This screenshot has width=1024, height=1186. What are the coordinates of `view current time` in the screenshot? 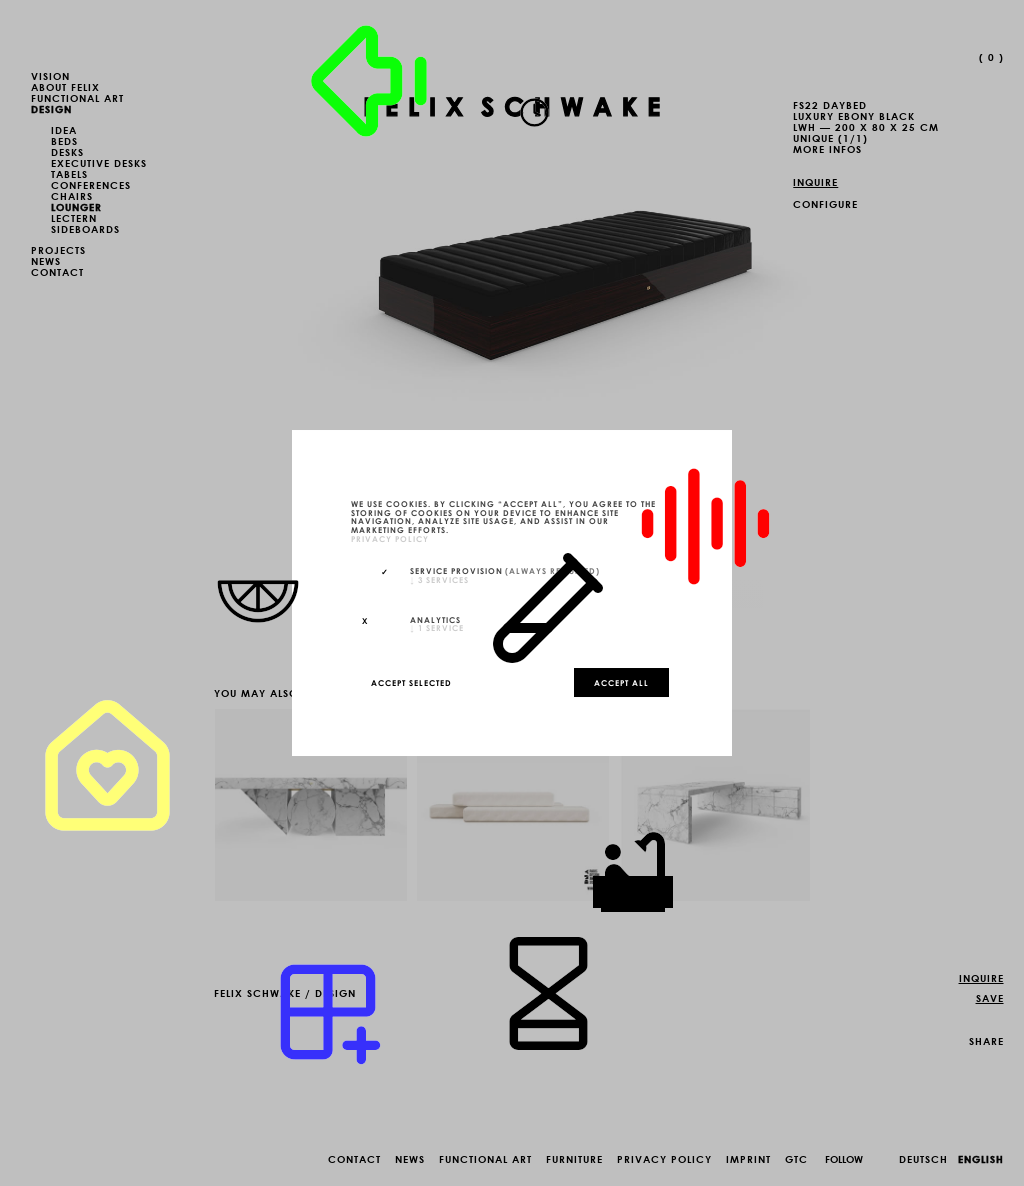 It's located at (534, 112).